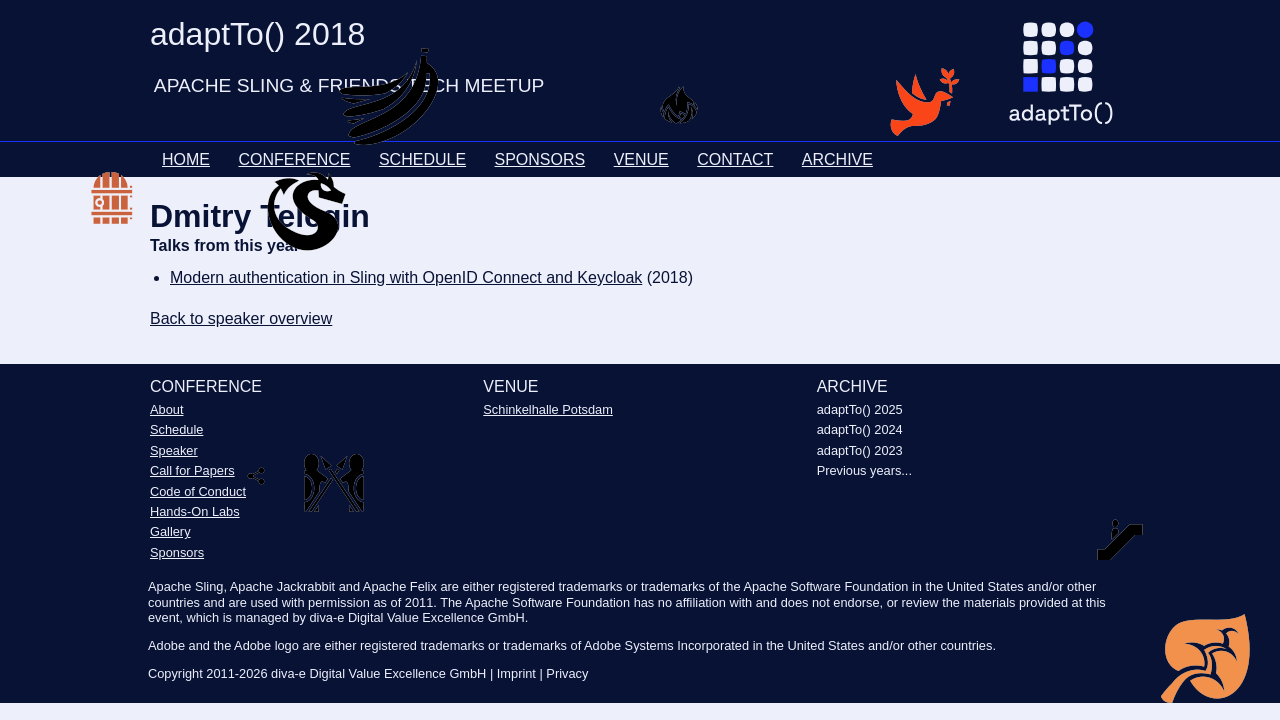 This screenshot has width=1280, height=720. Describe the element at coordinates (1120, 539) in the screenshot. I see `indicates escalator location in a building or transit map` at that location.